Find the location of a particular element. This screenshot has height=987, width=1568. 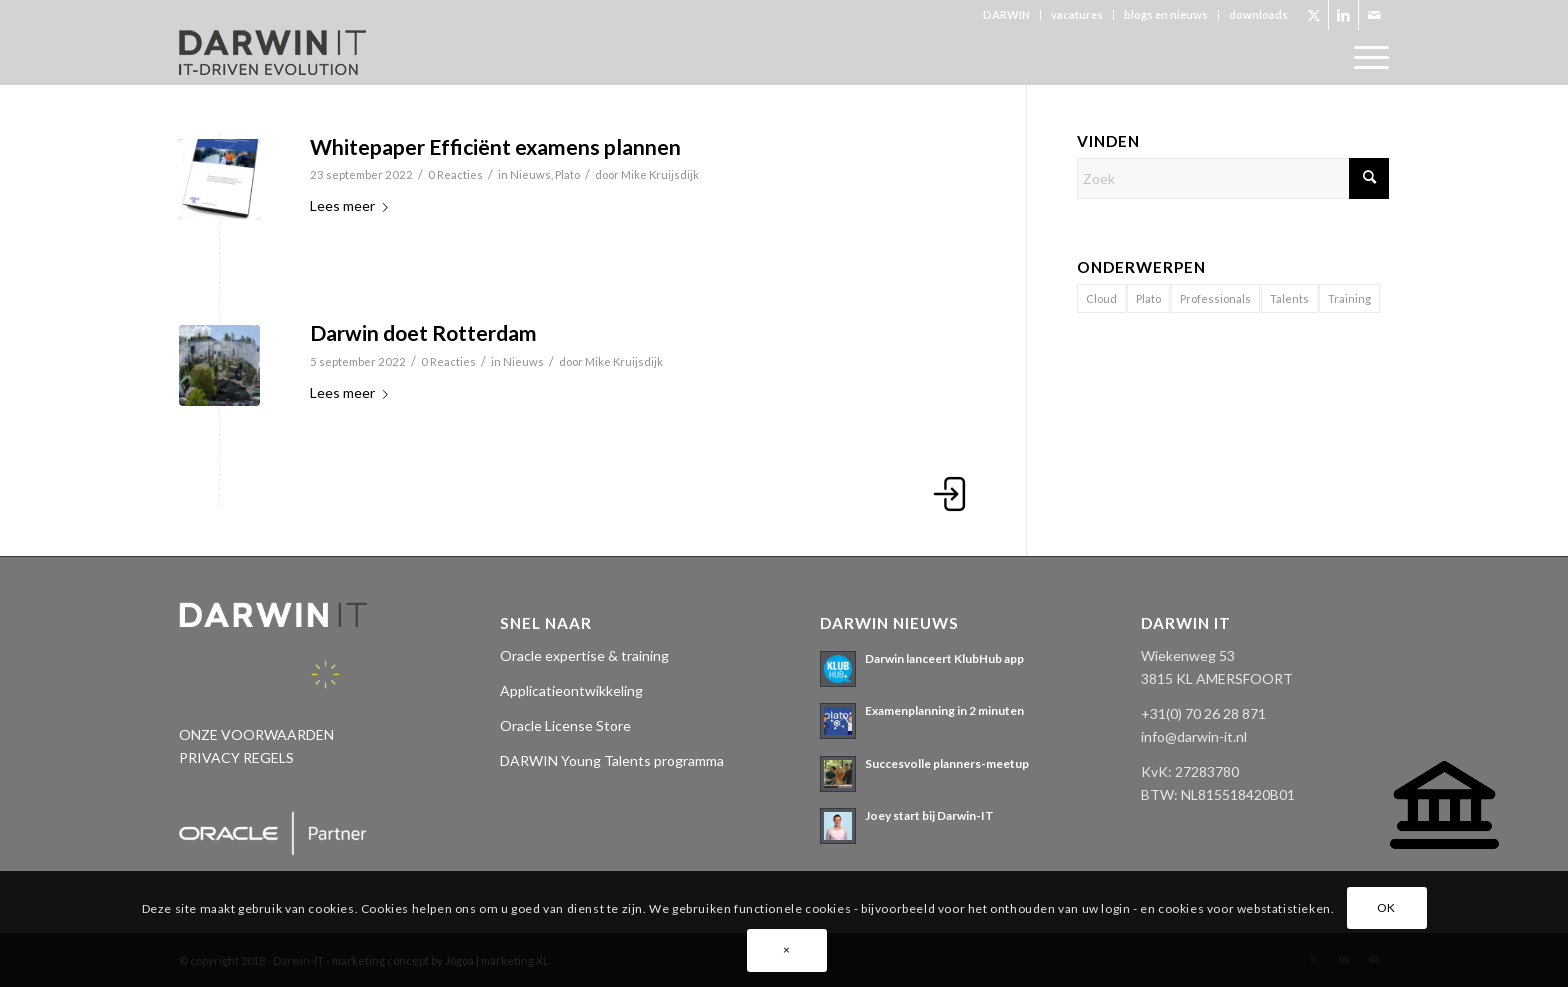

indicates content is loading is located at coordinates (325, 674).